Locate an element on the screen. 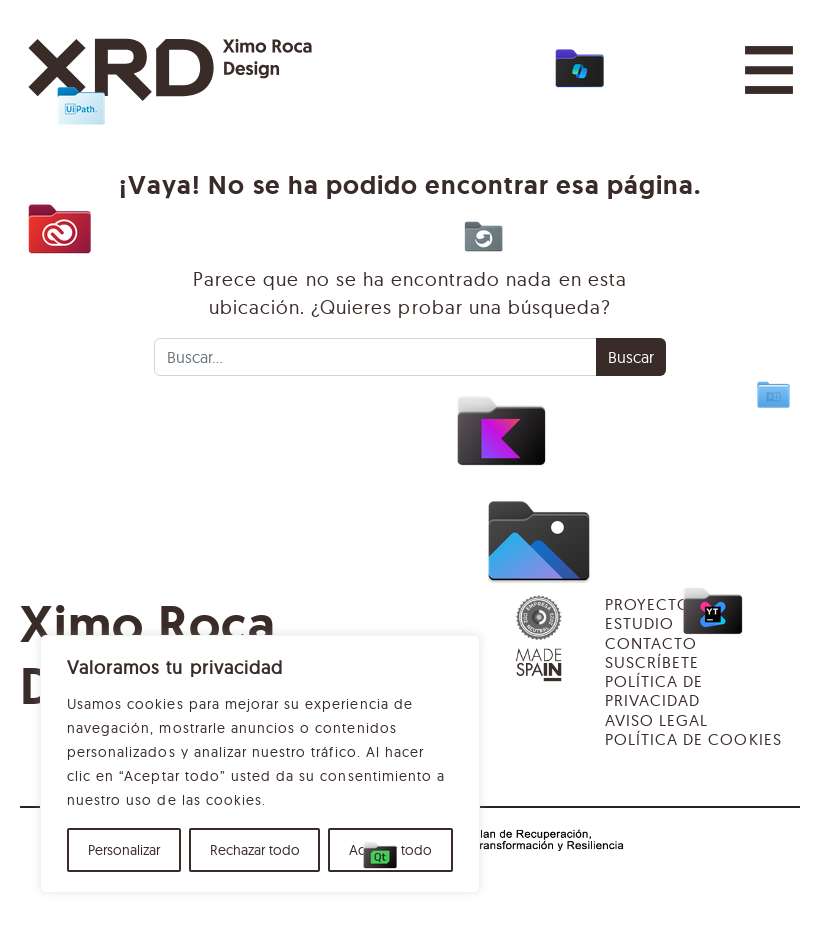 The height and width of the screenshot is (933, 820). open Native Instruments folder is located at coordinates (773, 394).